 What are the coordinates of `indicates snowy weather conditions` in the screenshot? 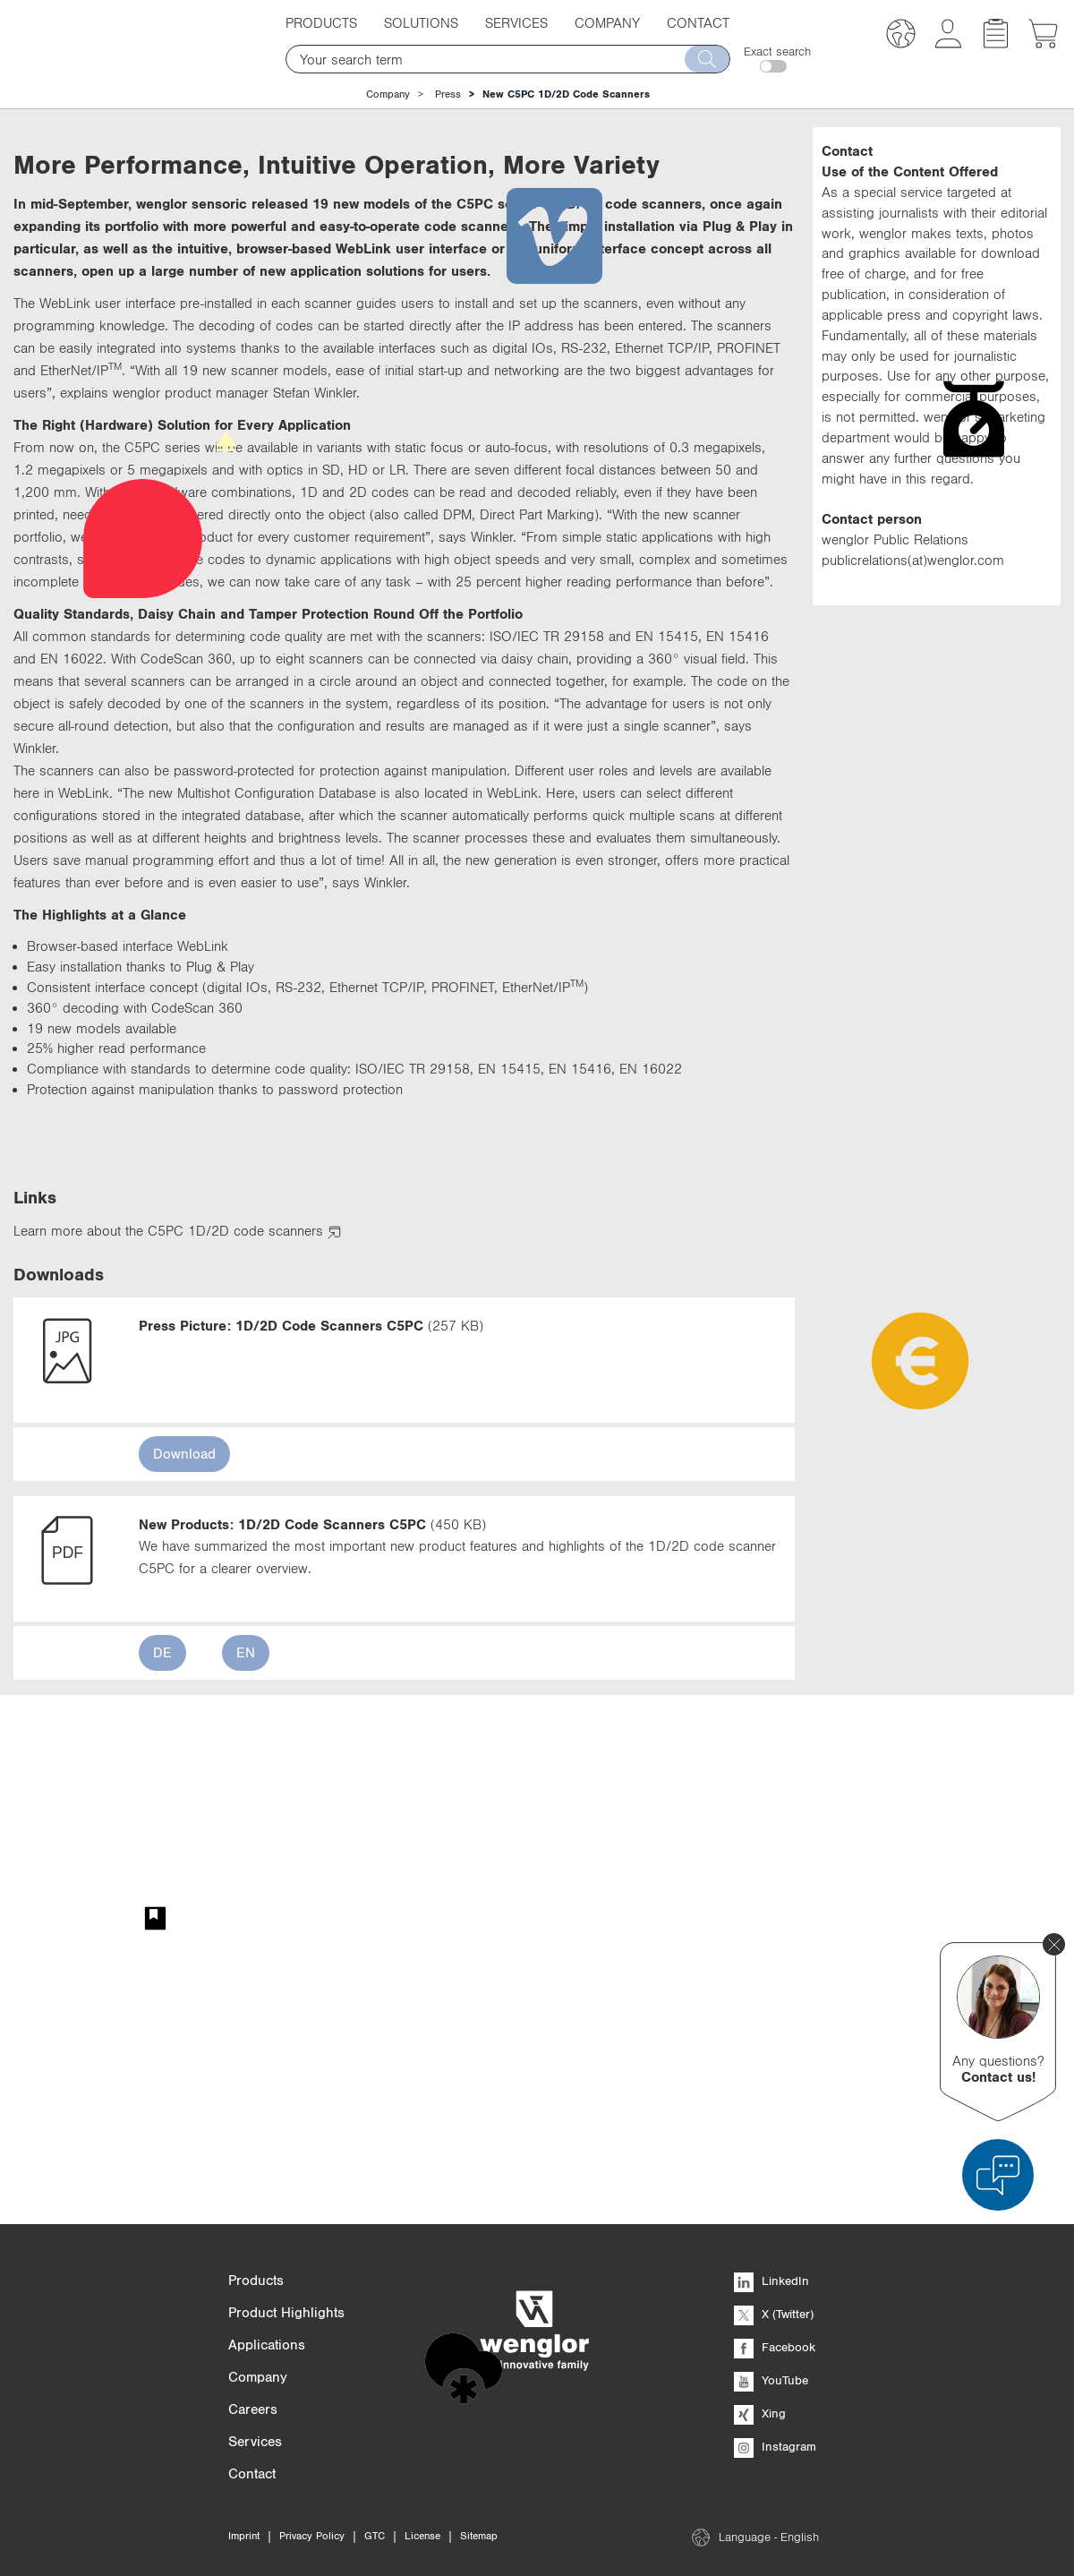 It's located at (464, 2368).